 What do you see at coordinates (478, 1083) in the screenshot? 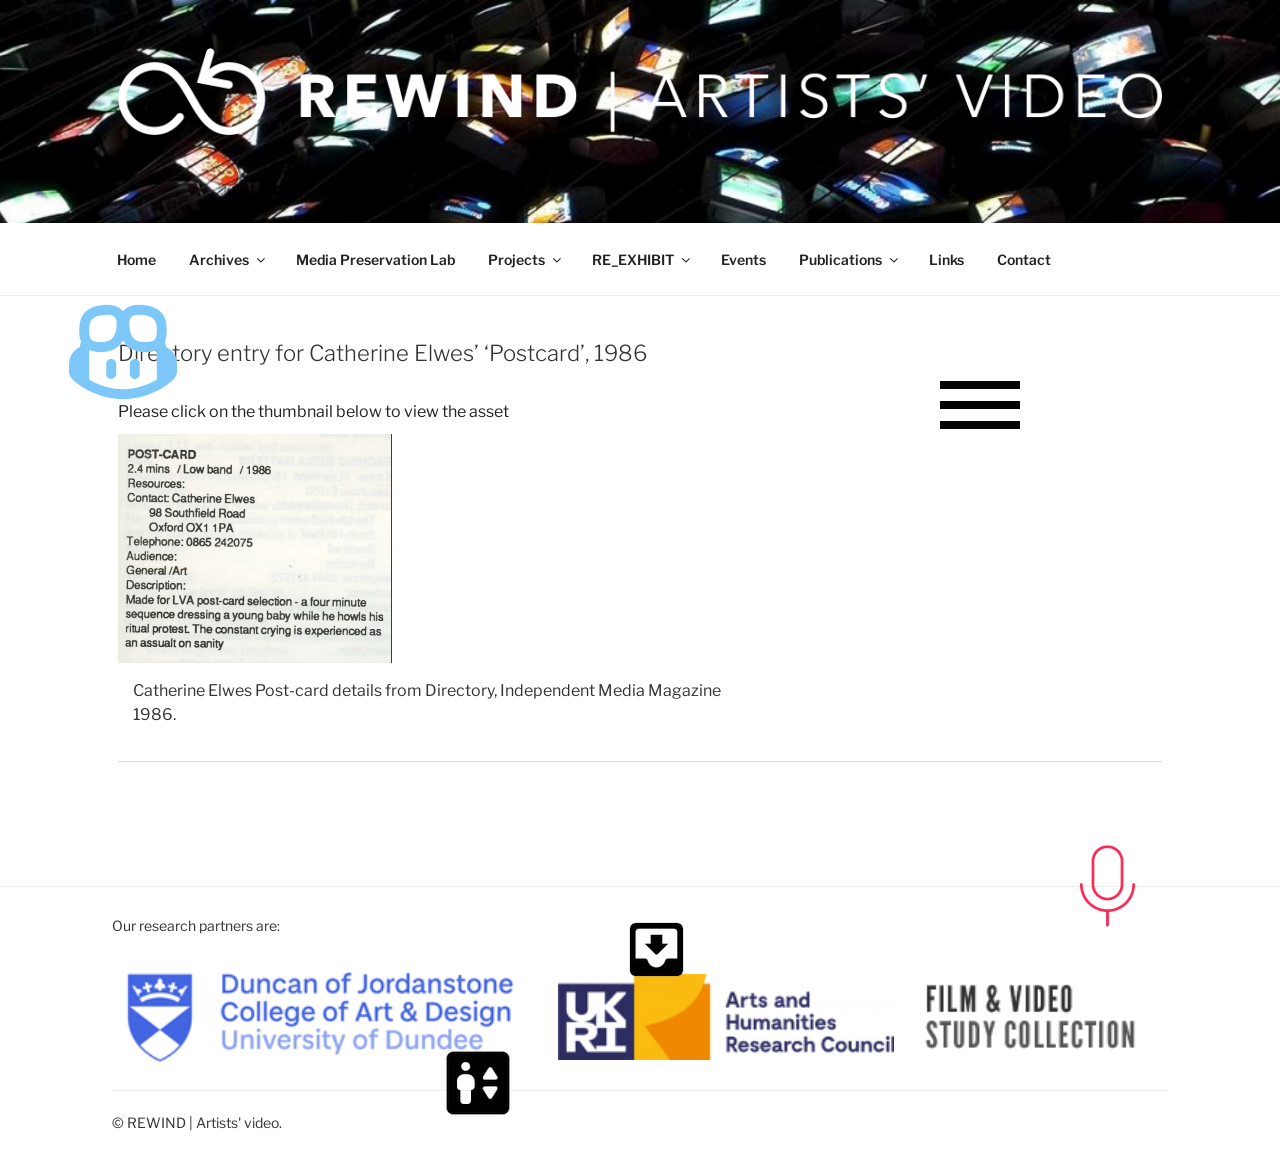
I see `indicates elevator access nearby` at bounding box center [478, 1083].